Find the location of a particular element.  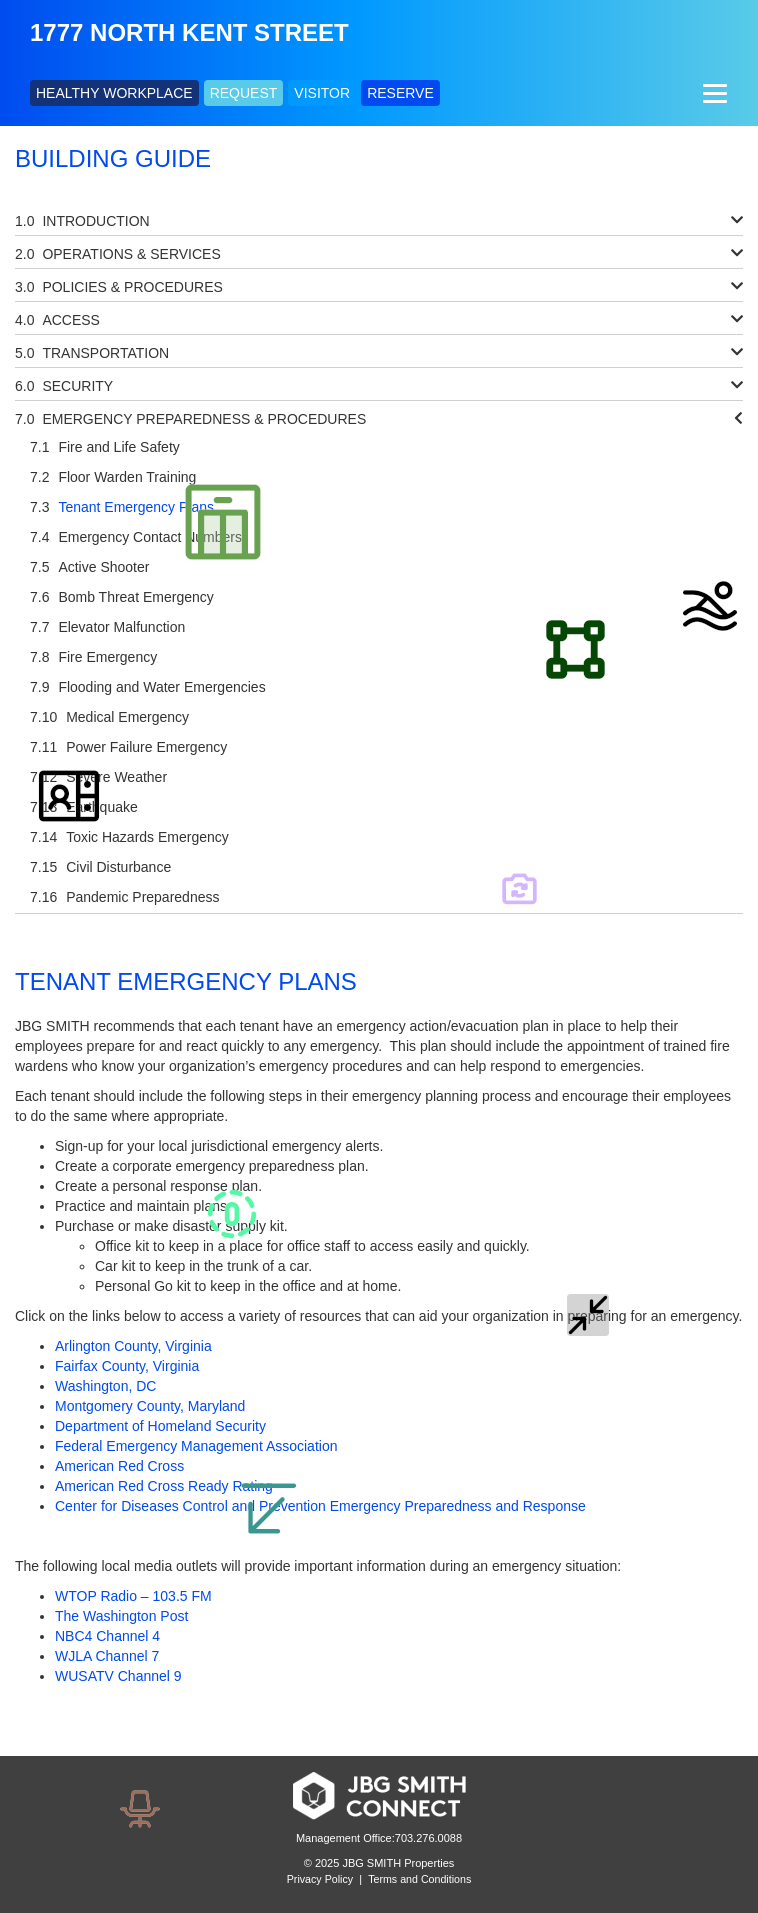

move content to bottom-left corner is located at coordinates (266, 1508).